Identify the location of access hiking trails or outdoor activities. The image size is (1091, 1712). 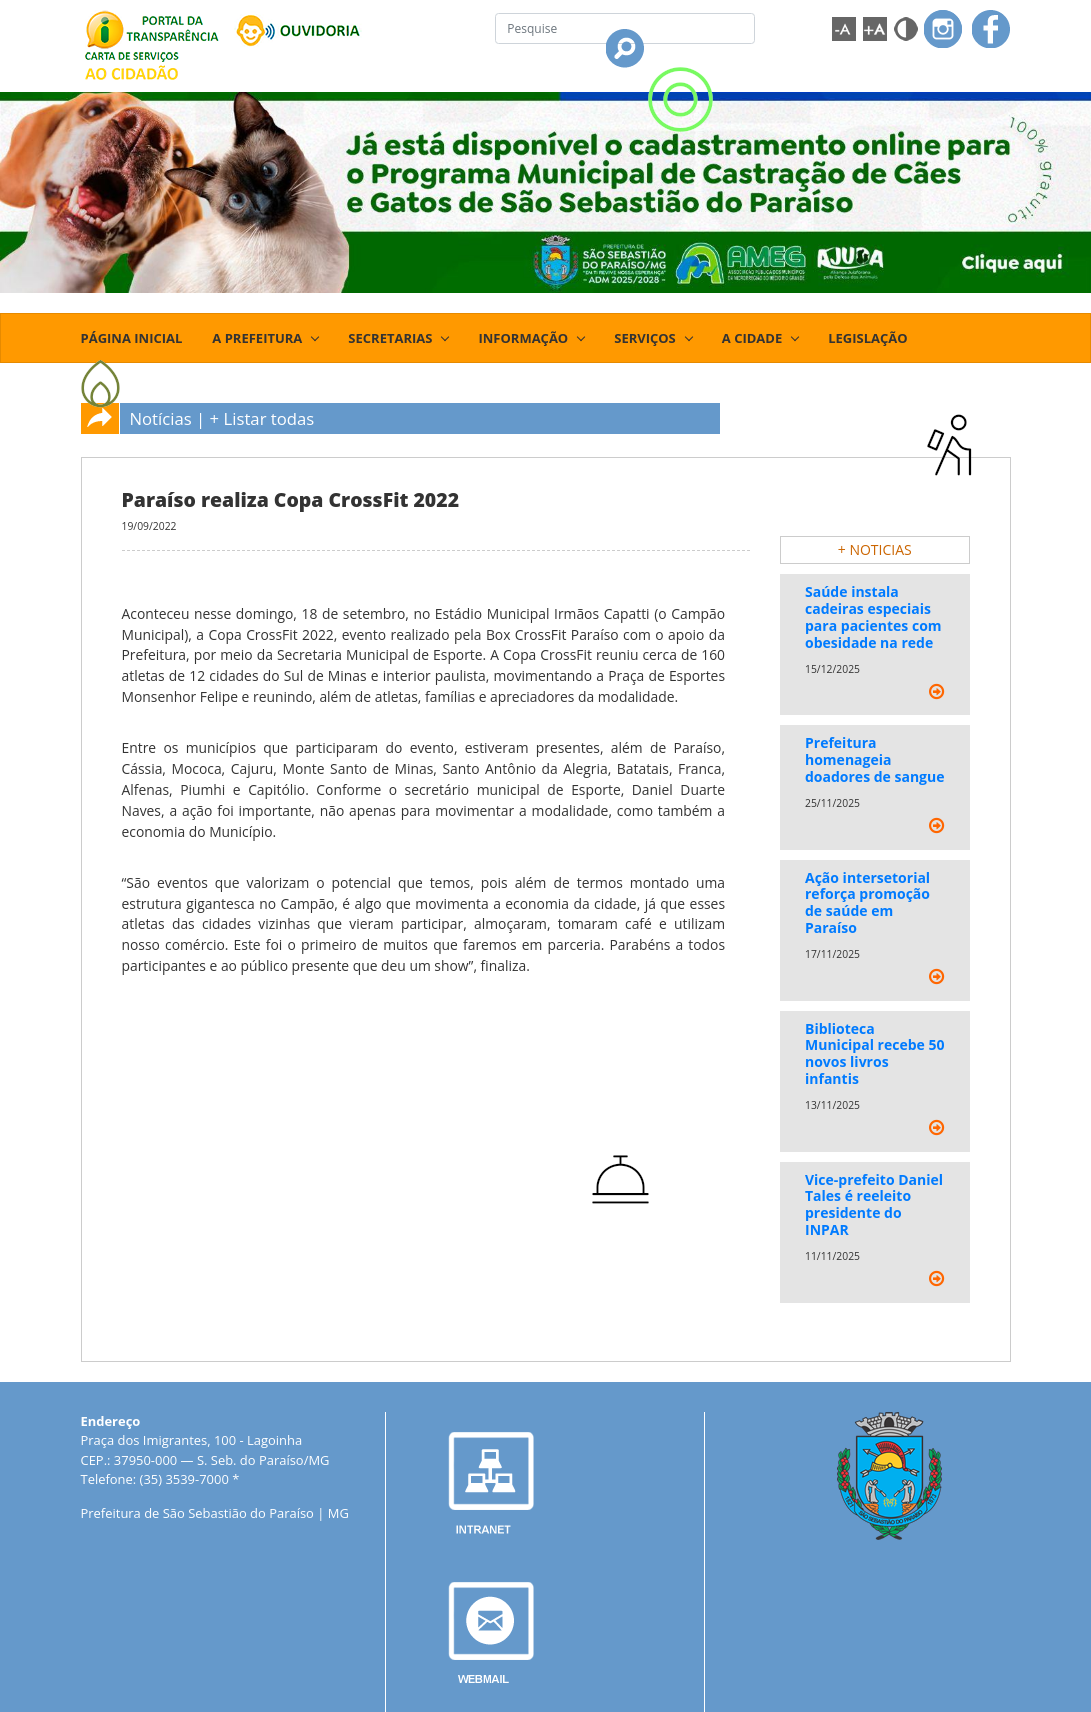
(952, 445).